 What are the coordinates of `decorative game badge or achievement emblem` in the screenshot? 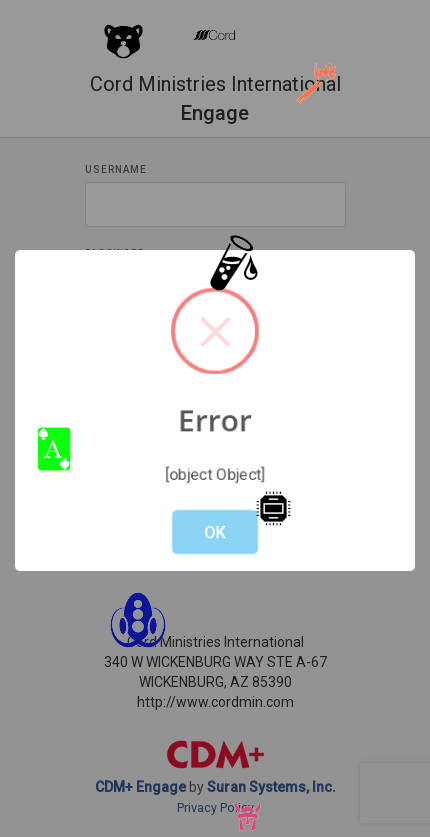 It's located at (138, 620).